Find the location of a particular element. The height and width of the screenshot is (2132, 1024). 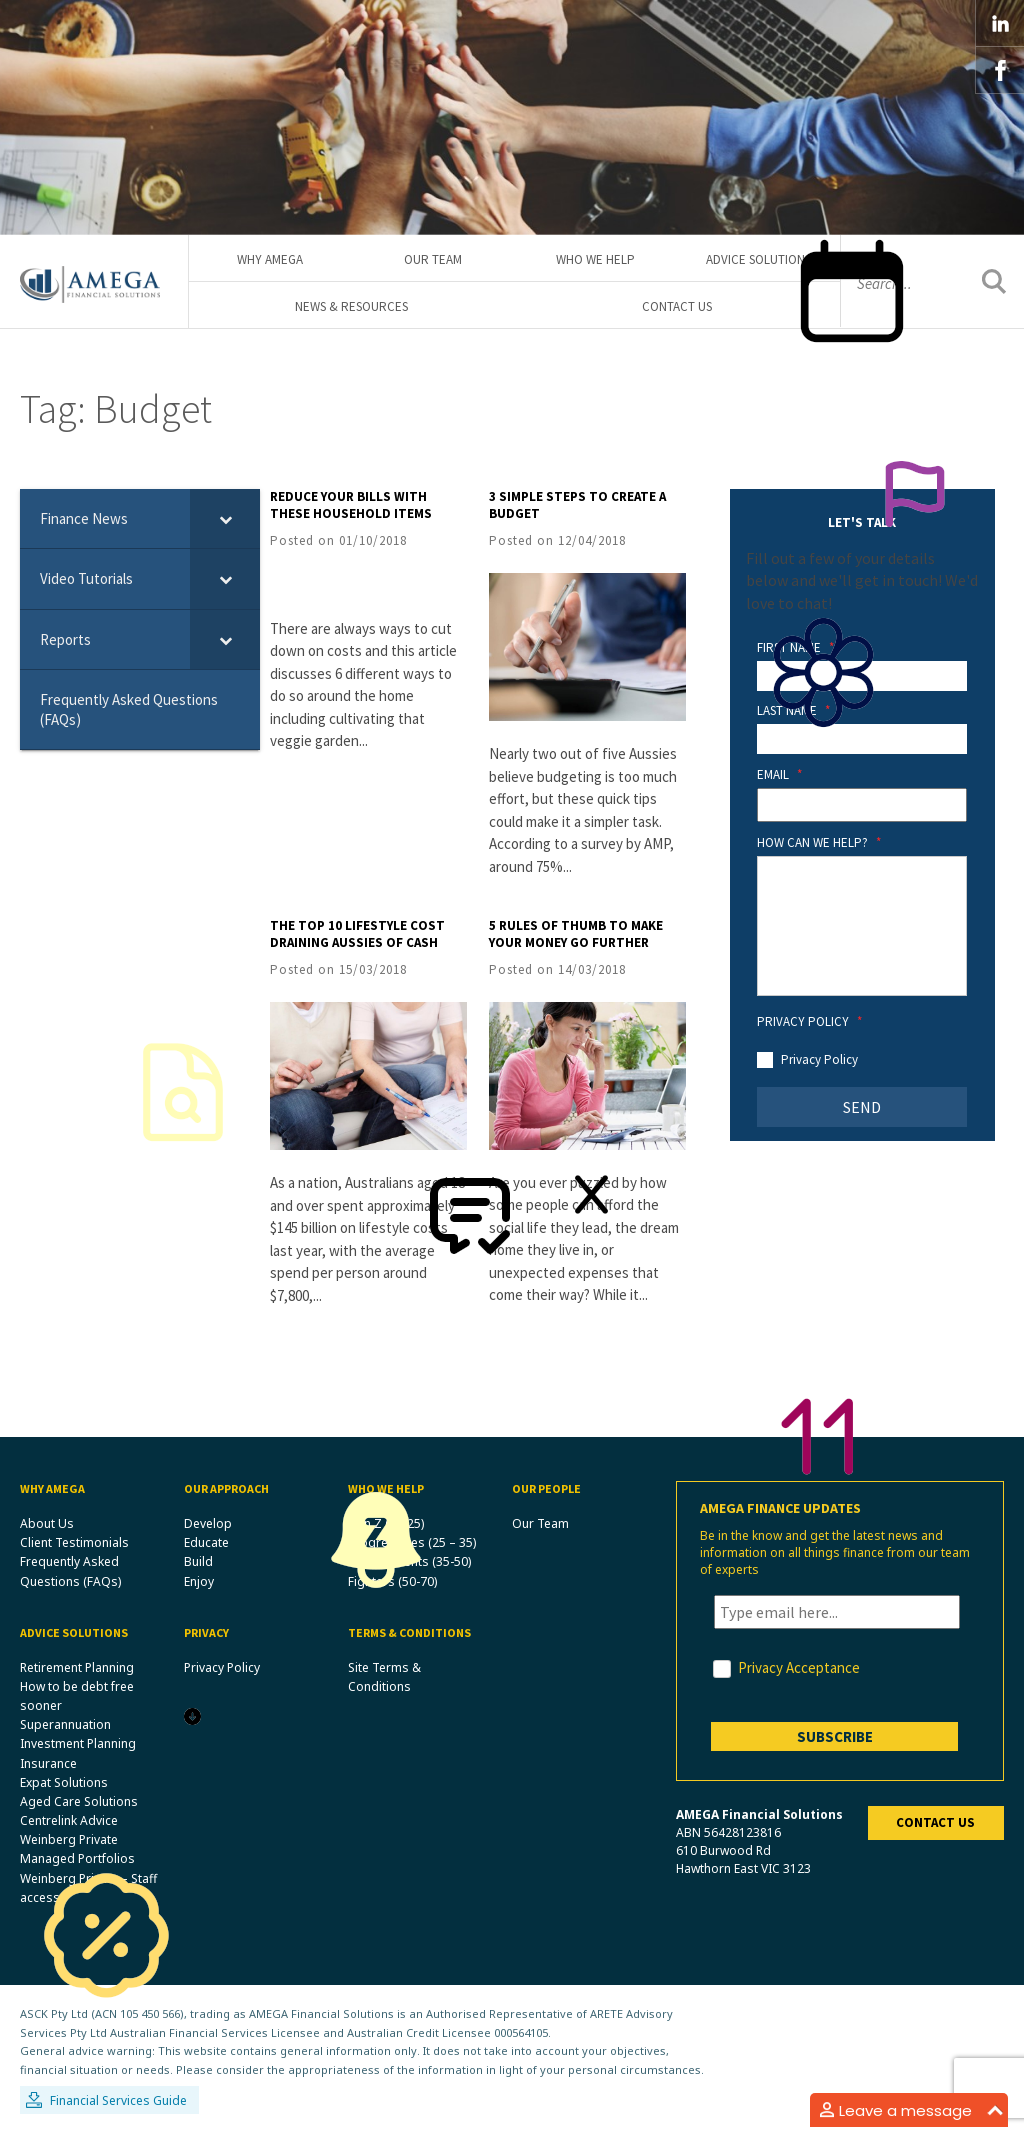

indicates item number 11 in a list or sequence is located at coordinates (823, 1436).